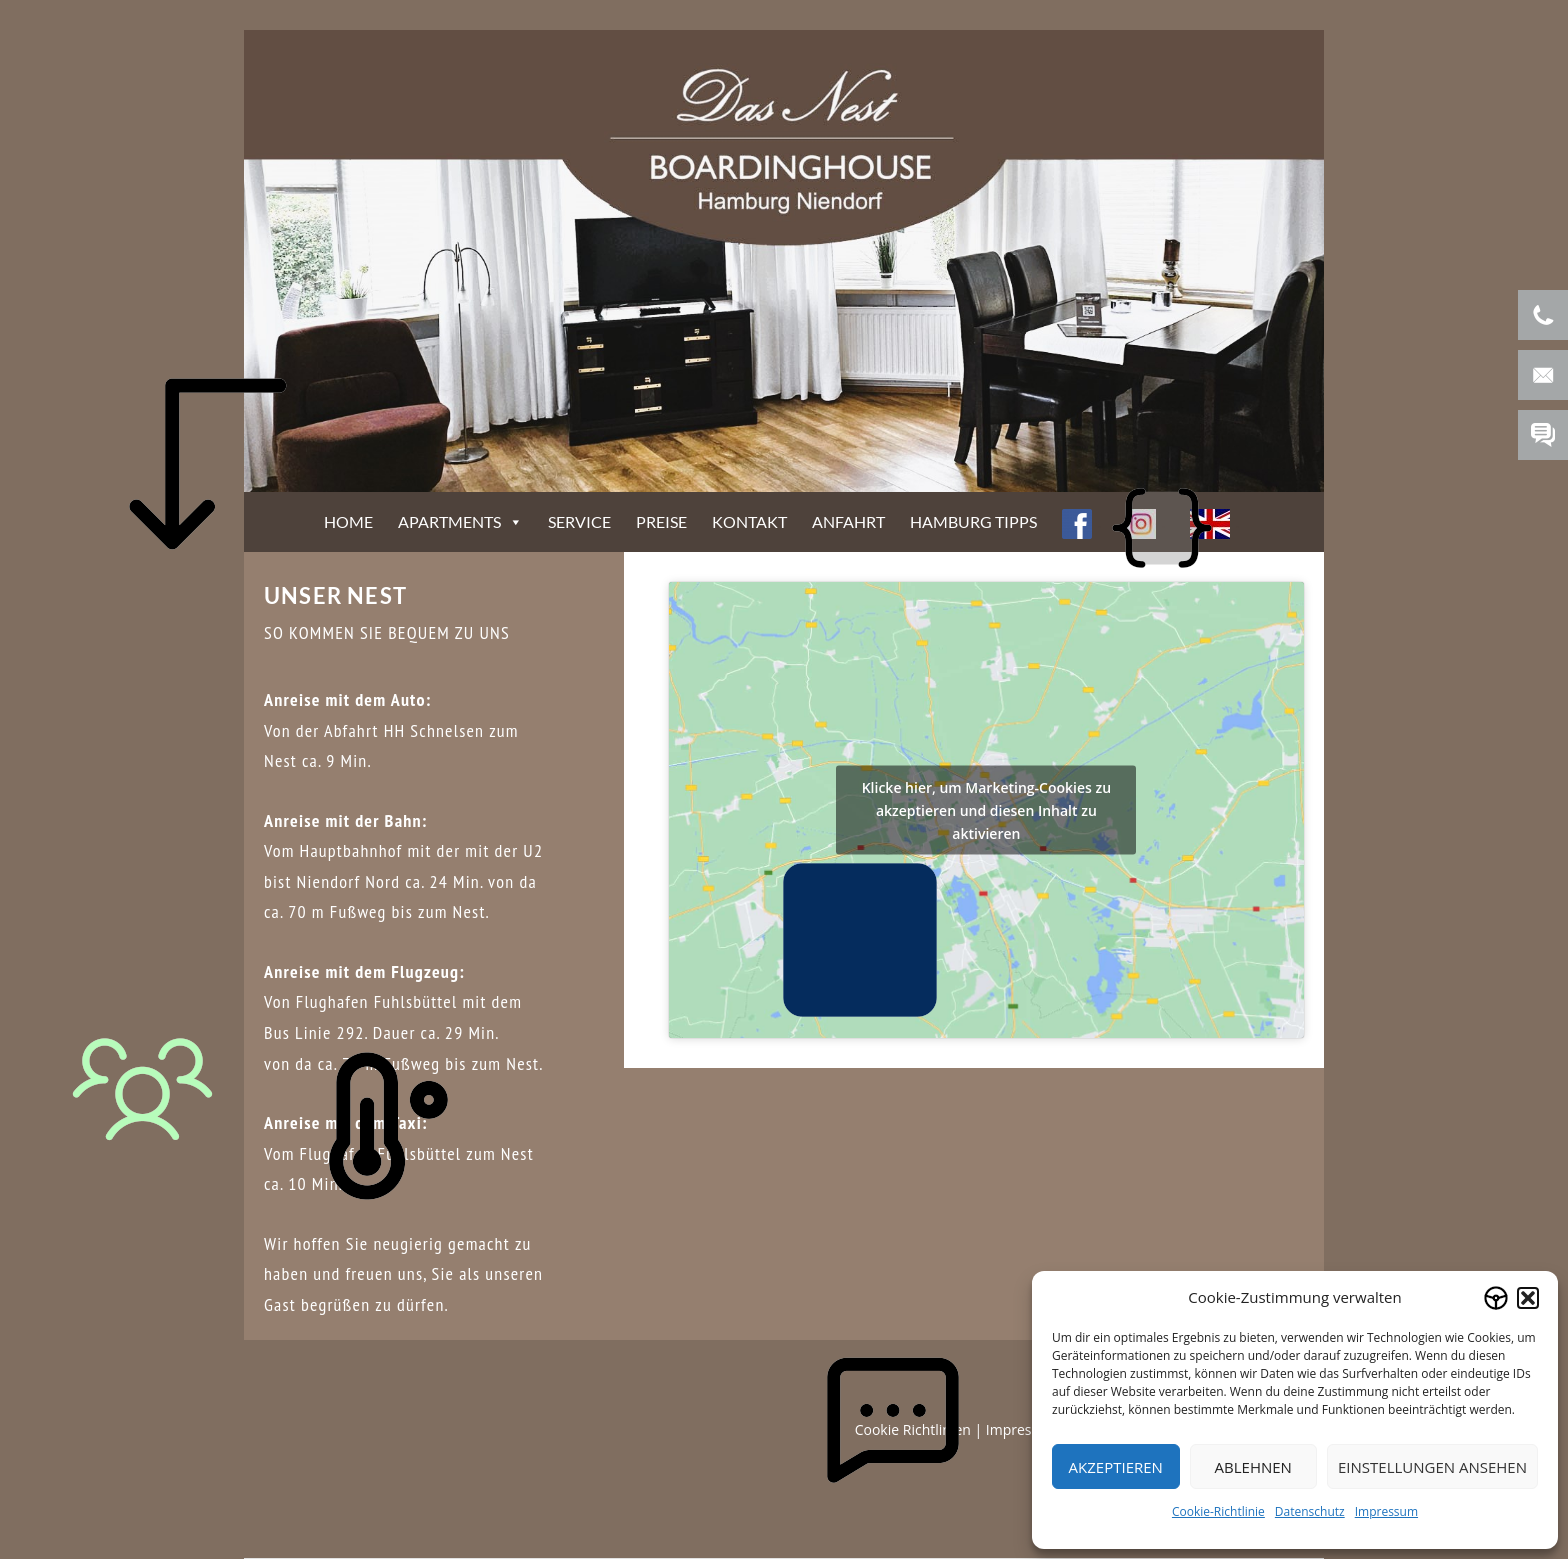 This screenshot has height=1559, width=1568. What do you see at coordinates (208, 464) in the screenshot?
I see `navigate back and down in a menu hierarchy` at bounding box center [208, 464].